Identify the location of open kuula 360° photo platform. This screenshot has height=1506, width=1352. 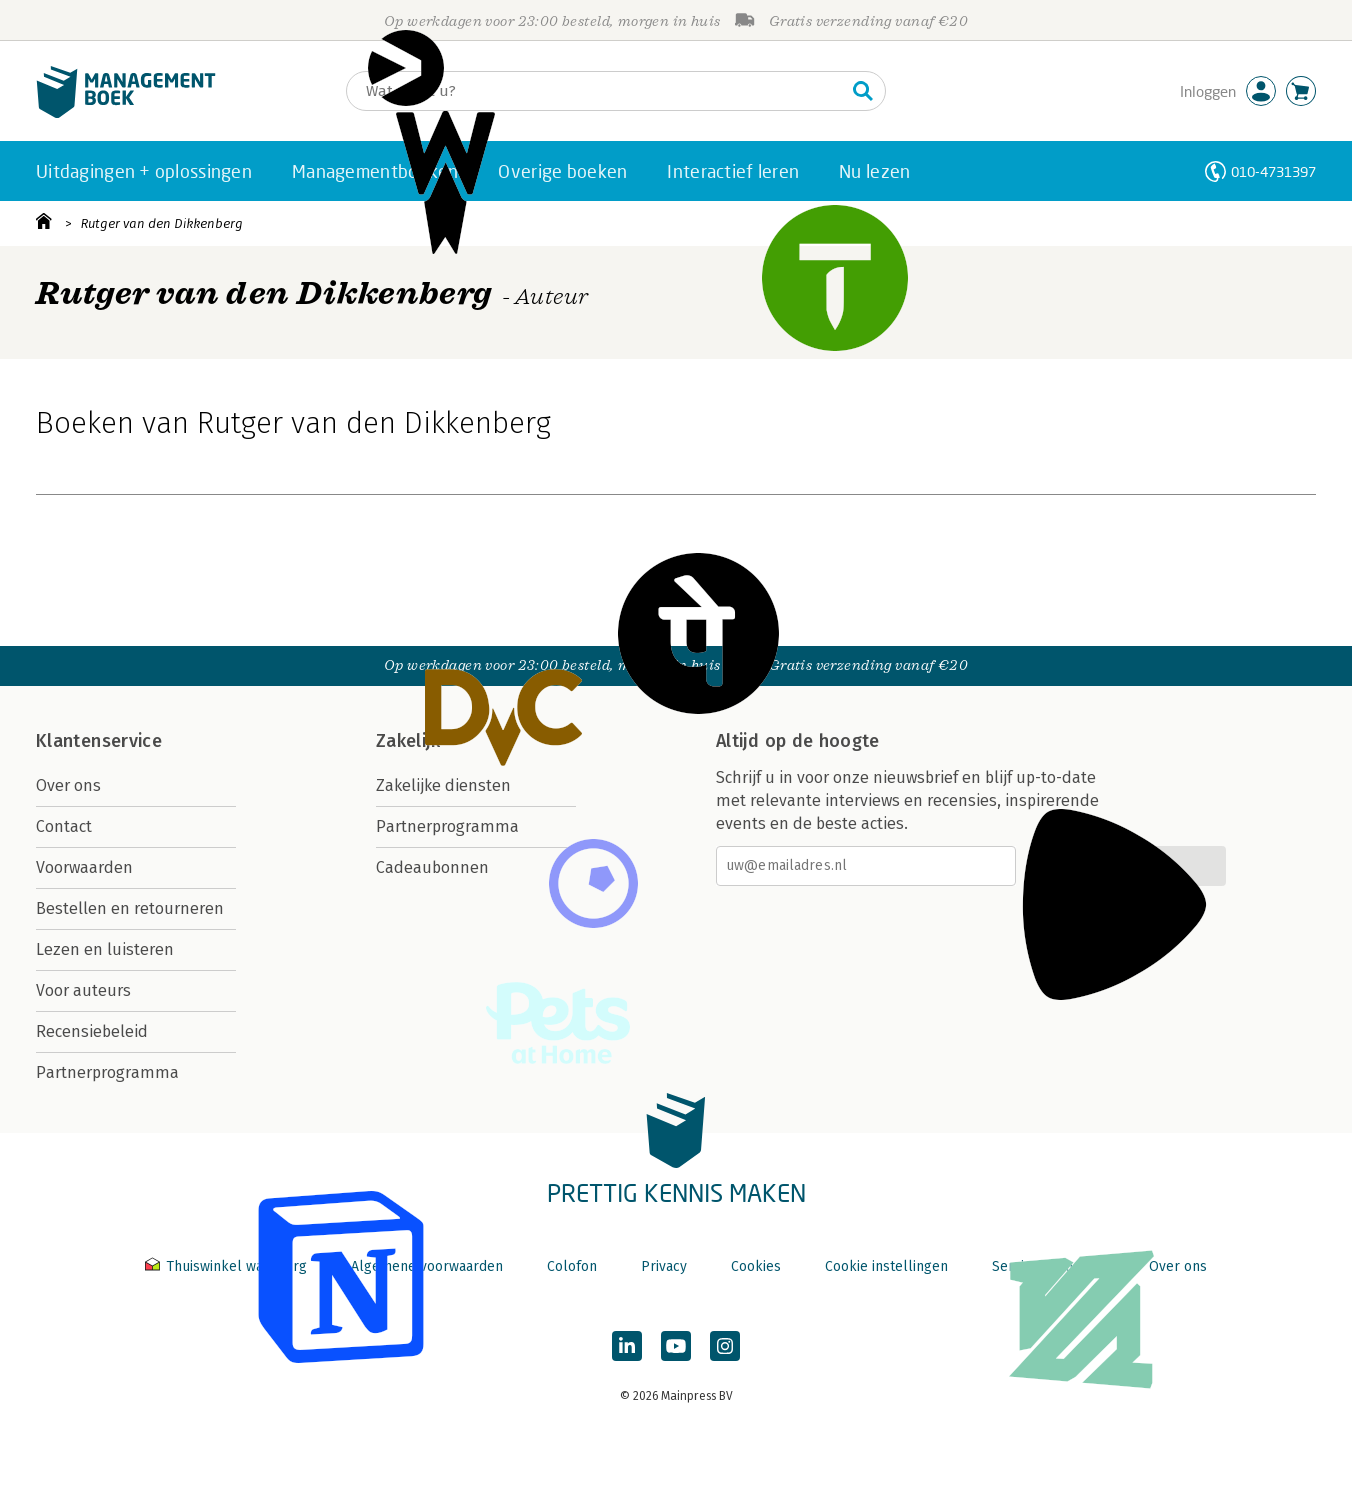
(593, 883).